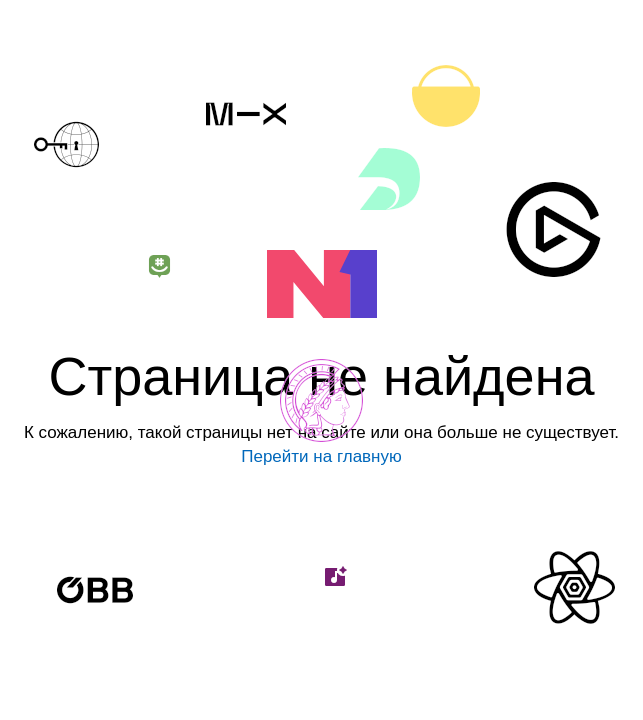 The width and height of the screenshot is (643, 720). What do you see at coordinates (389, 179) in the screenshot?
I see `open deepnote collaborative notebook` at bounding box center [389, 179].